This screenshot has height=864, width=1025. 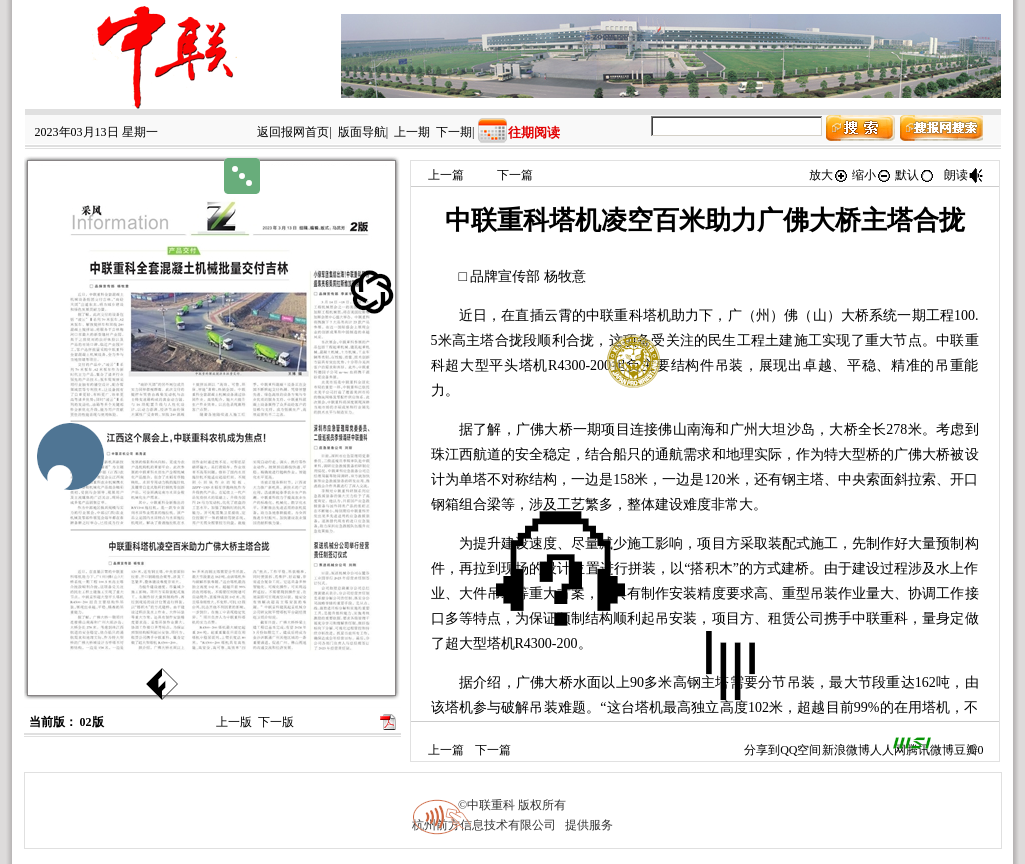 I want to click on flashforge brand logo, so click(x=162, y=684).